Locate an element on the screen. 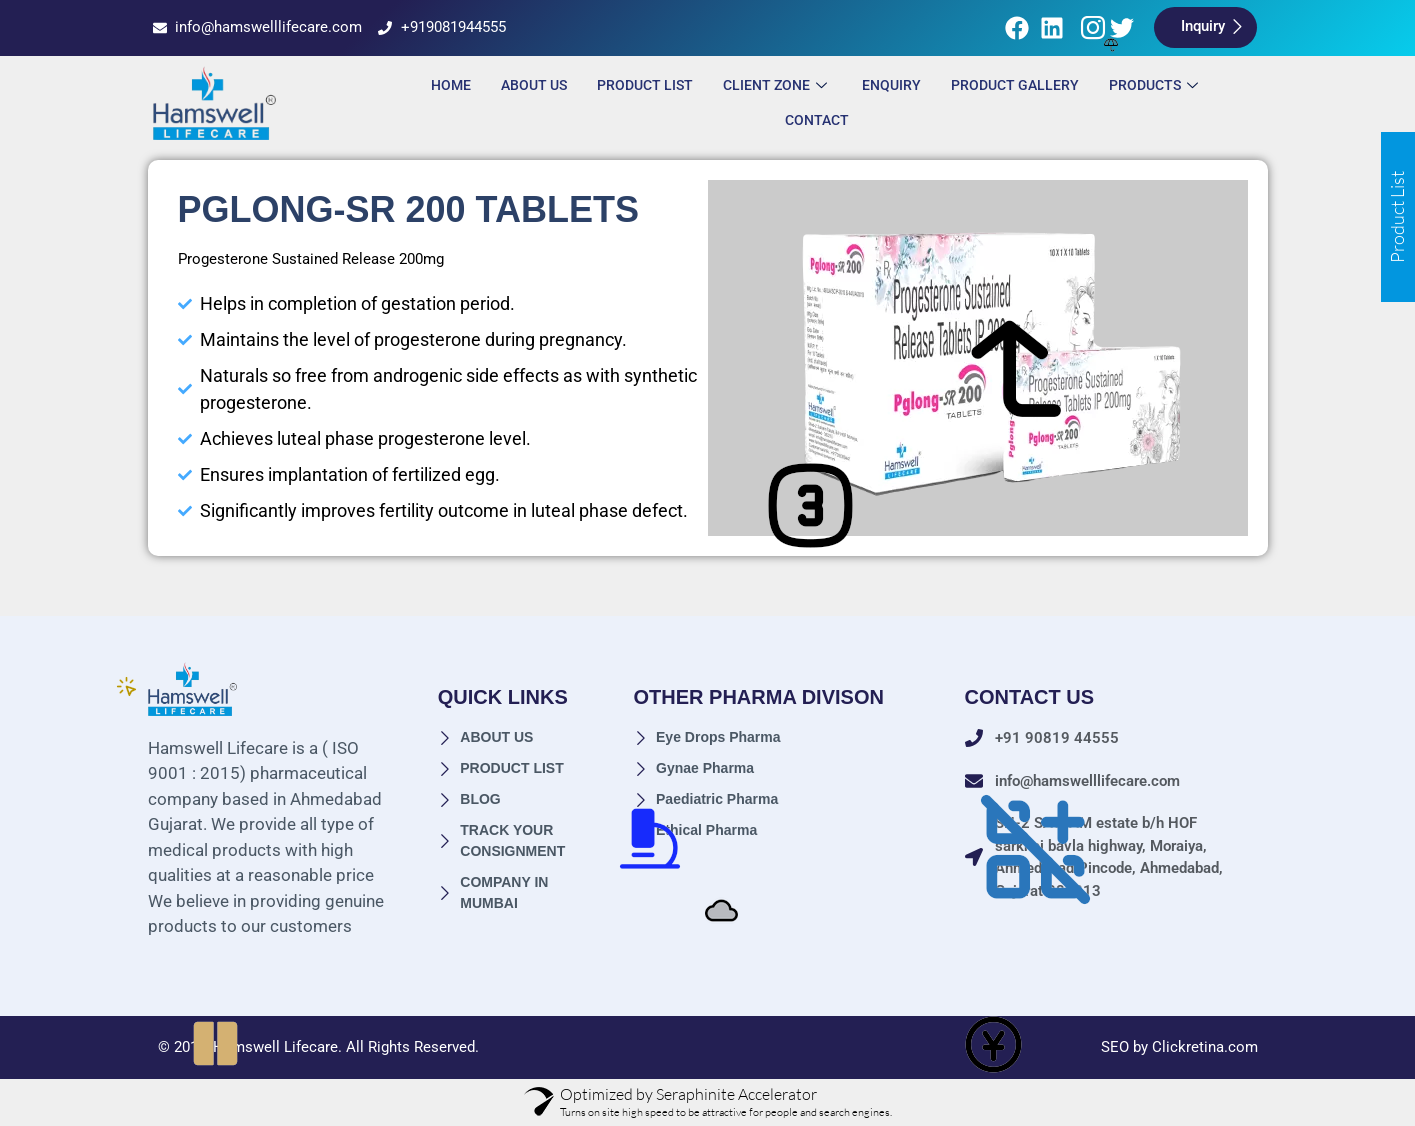 The image size is (1415, 1126). tap or click to interact is located at coordinates (126, 686).